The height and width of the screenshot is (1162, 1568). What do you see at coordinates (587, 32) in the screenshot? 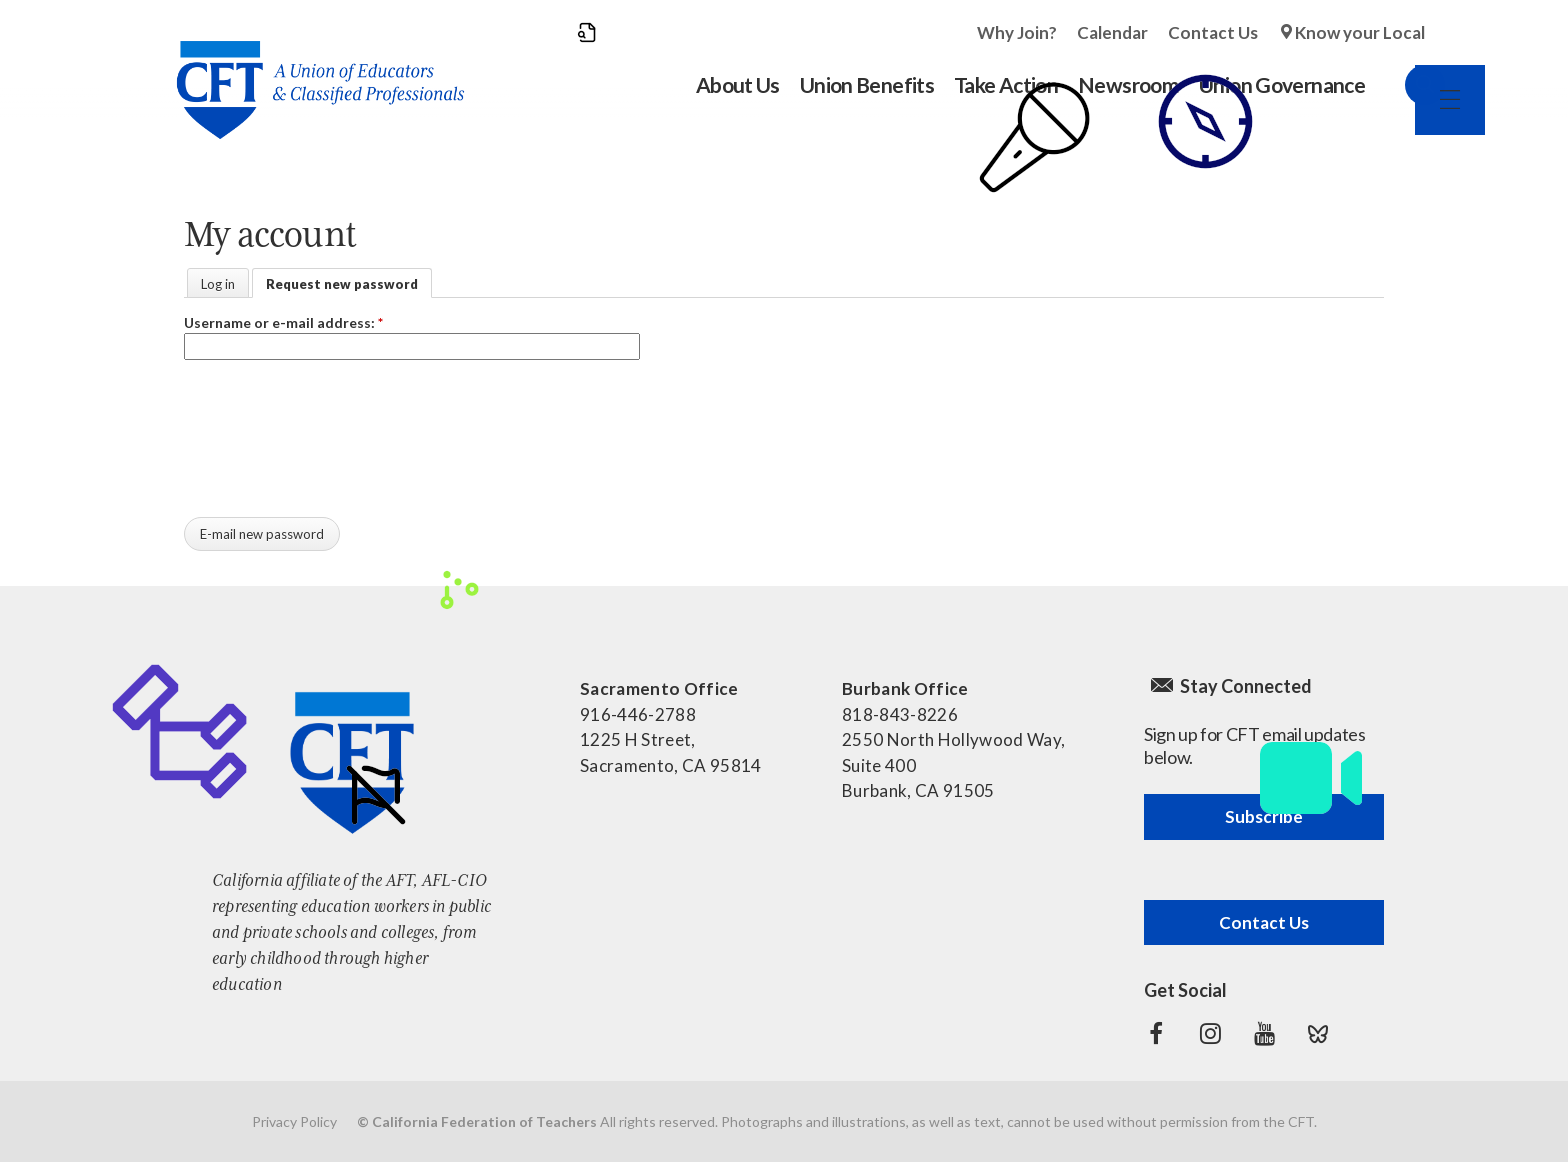
I see `search within a document` at bounding box center [587, 32].